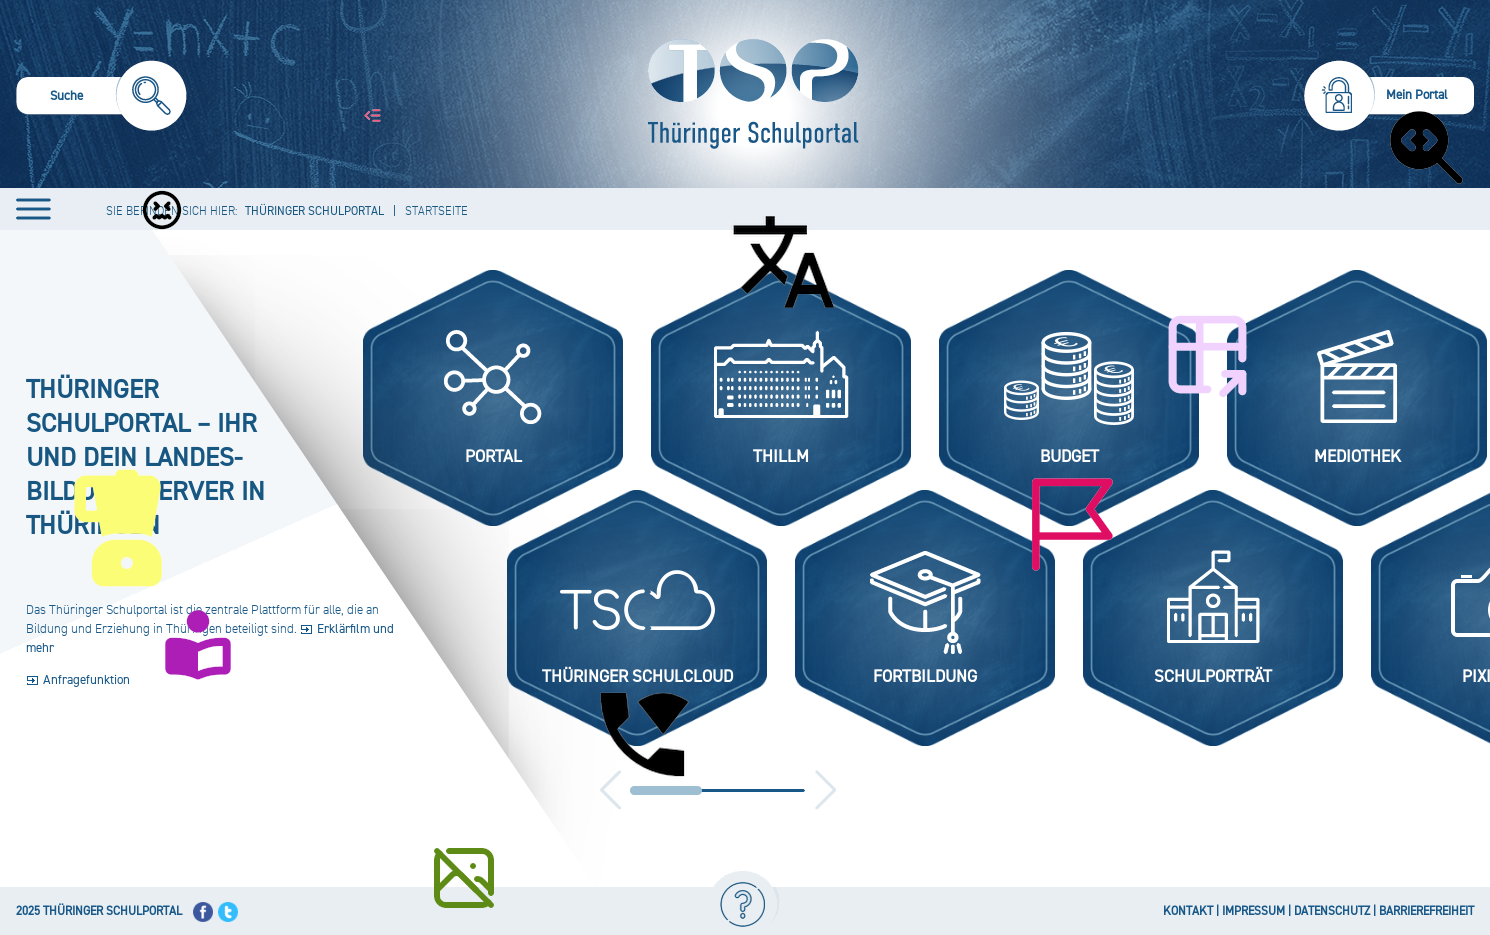 This screenshot has width=1490, height=935. Describe the element at coordinates (372, 115) in the screenshot. I see `decrease text indentation` at that location.